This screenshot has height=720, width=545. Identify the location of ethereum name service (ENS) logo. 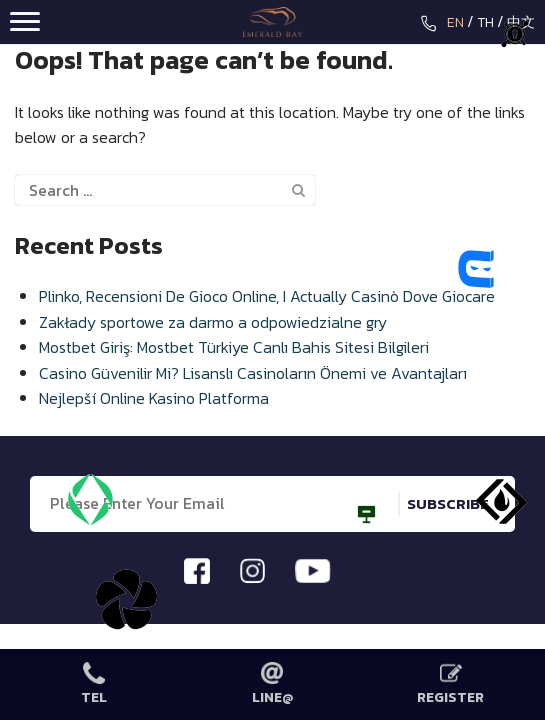
(90, 499).